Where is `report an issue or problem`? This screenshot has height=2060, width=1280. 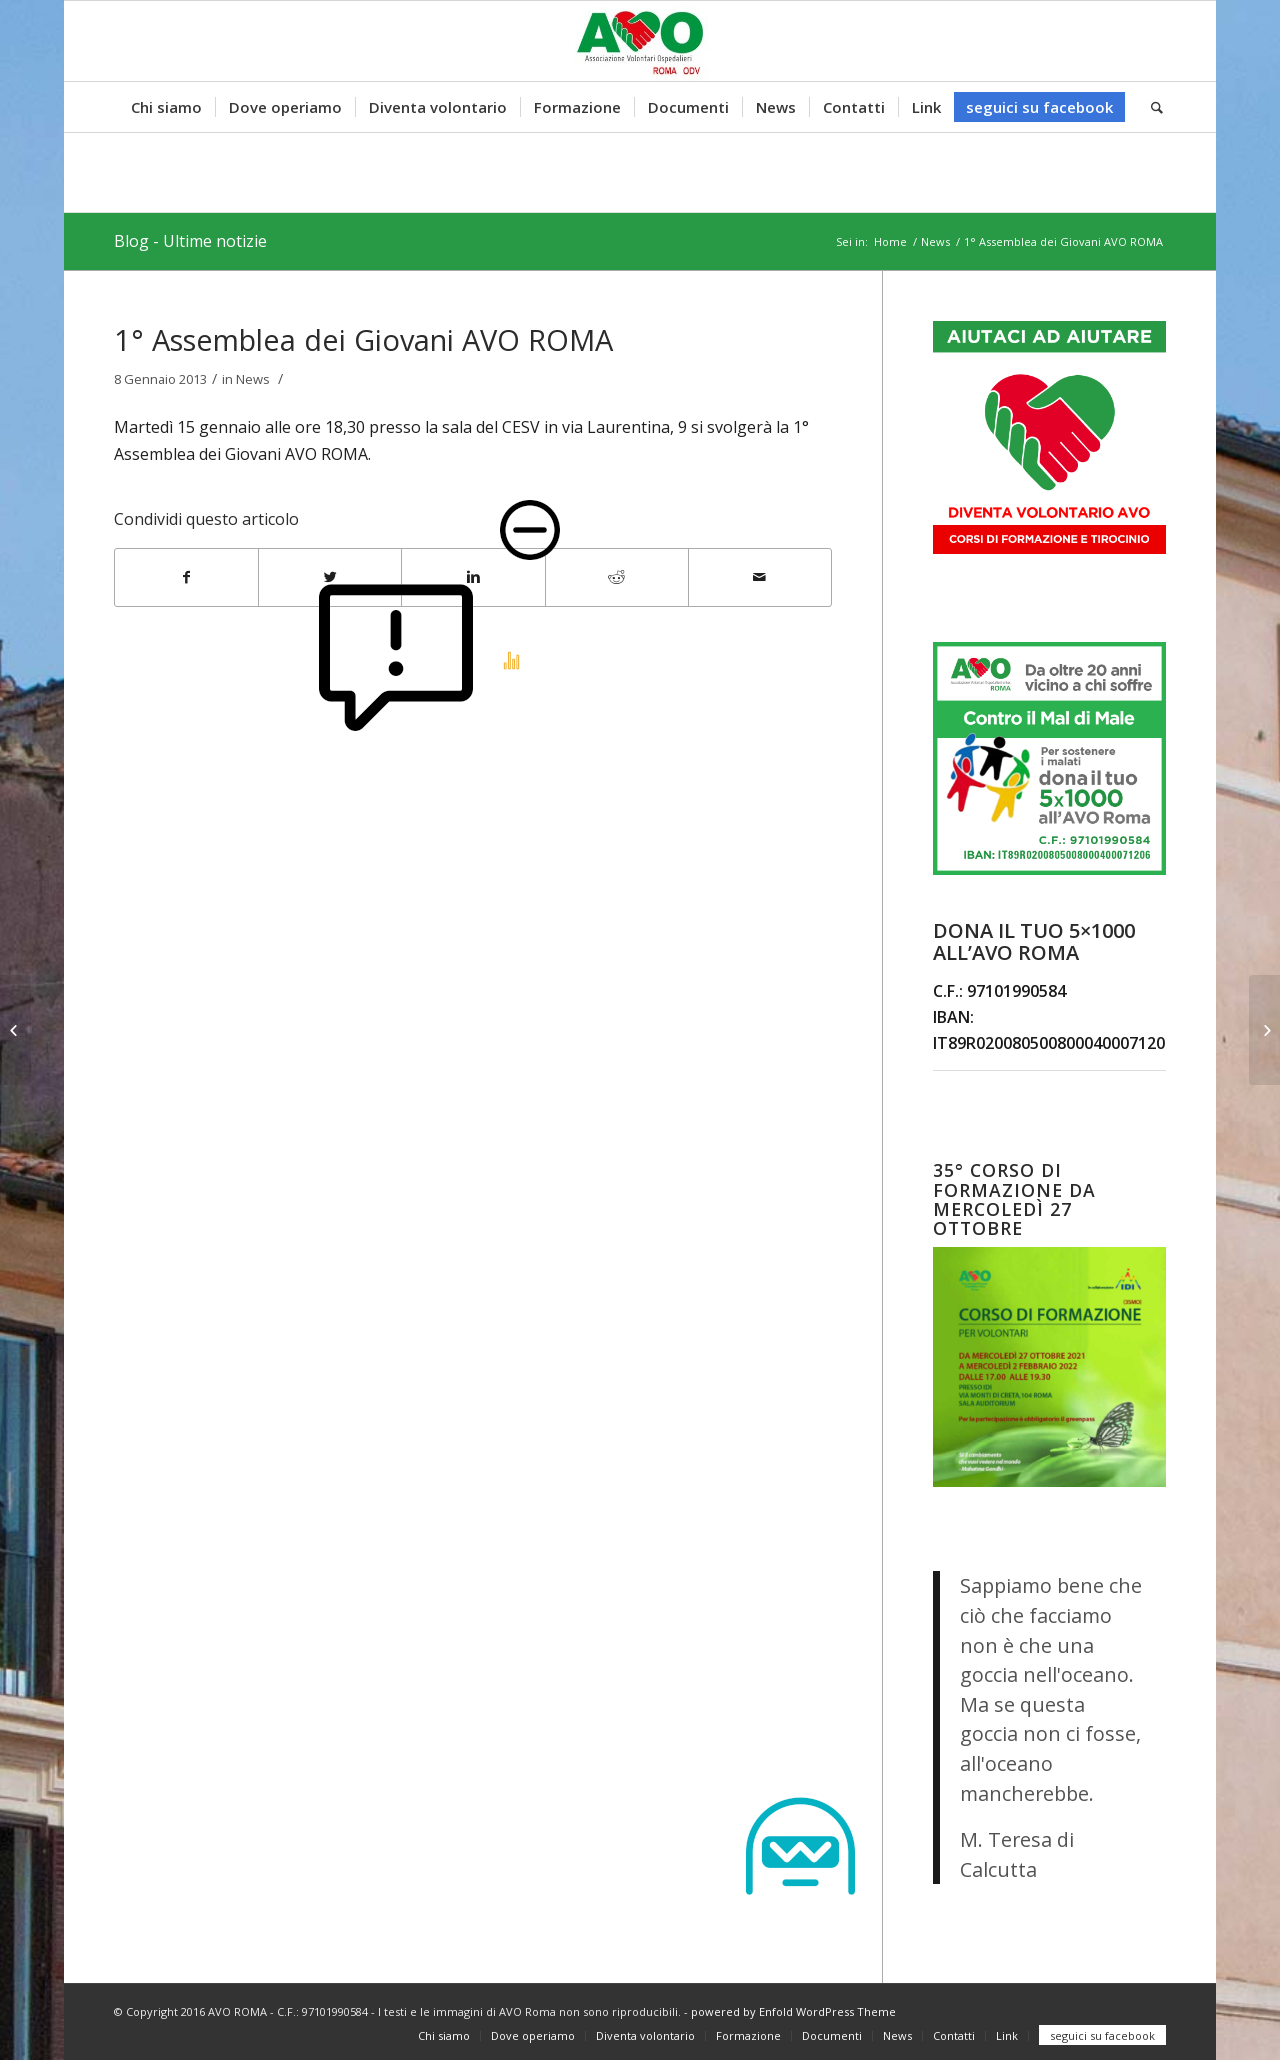 report an issue or problem is located at coordinates (396, 654).